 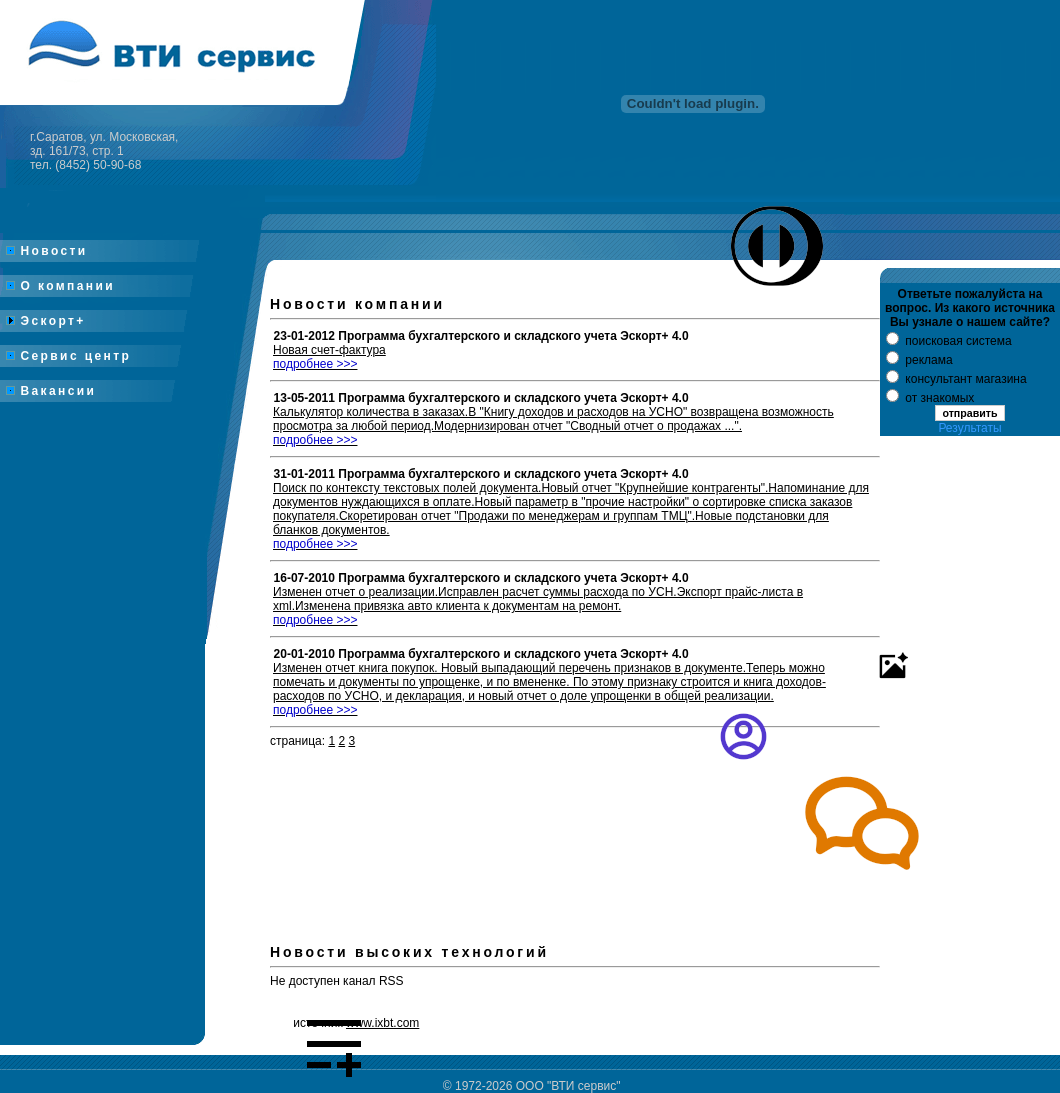 What do you see at coordinates (334, 1044) in the screenshot?
I see `add a new menu item` at bounding box center [334, 1044].